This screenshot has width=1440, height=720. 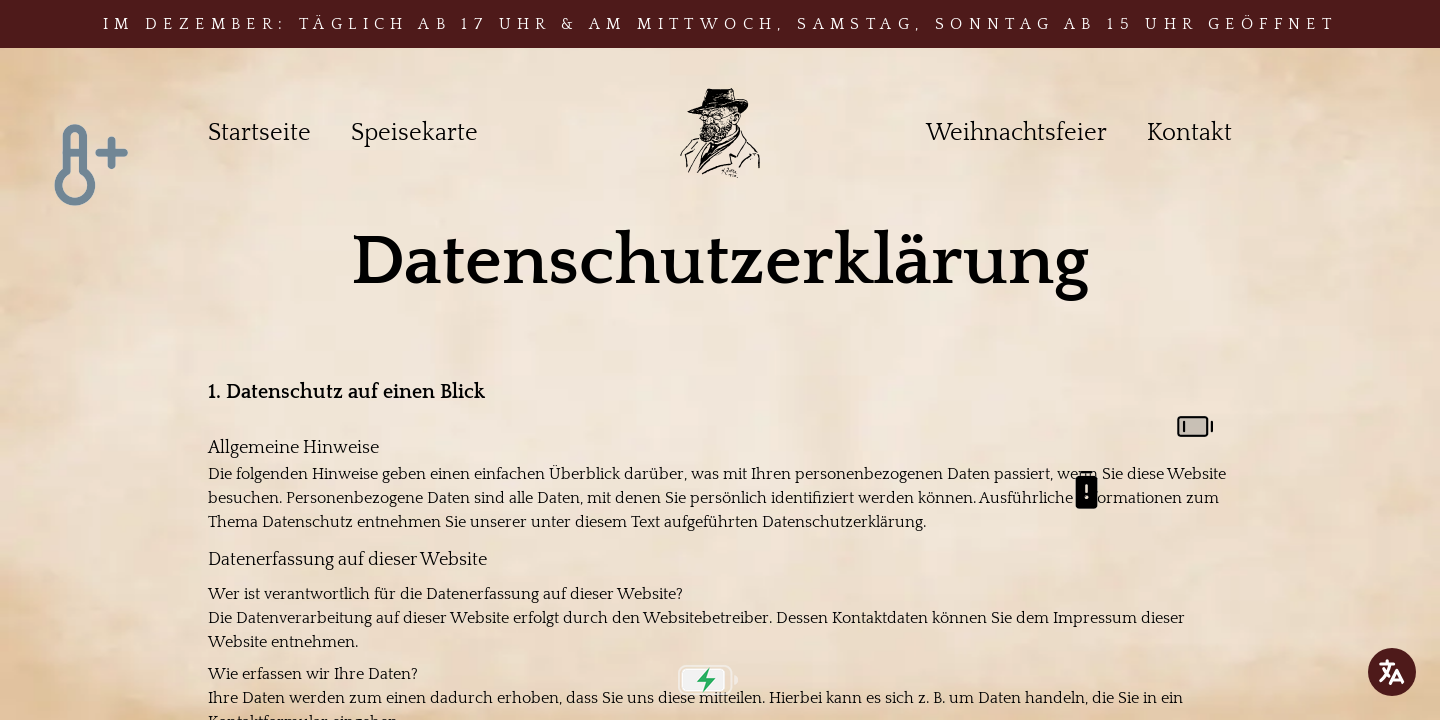 I want to click on indicates battery is charging at 90%, so click(x=708, y=680).